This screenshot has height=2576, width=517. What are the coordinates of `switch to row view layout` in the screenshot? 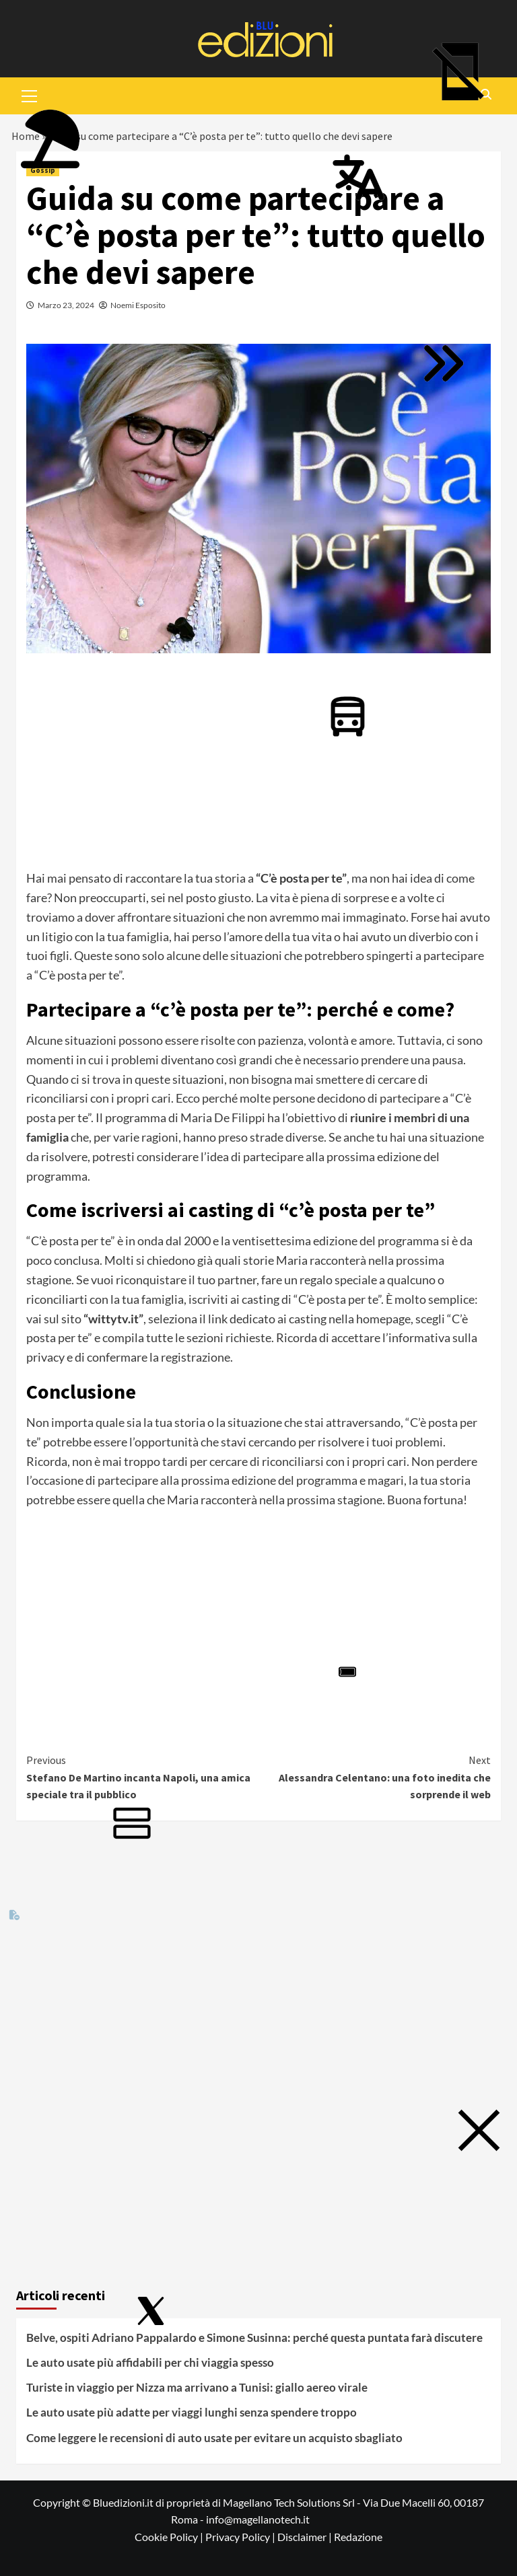 It's located at (132, 1823).